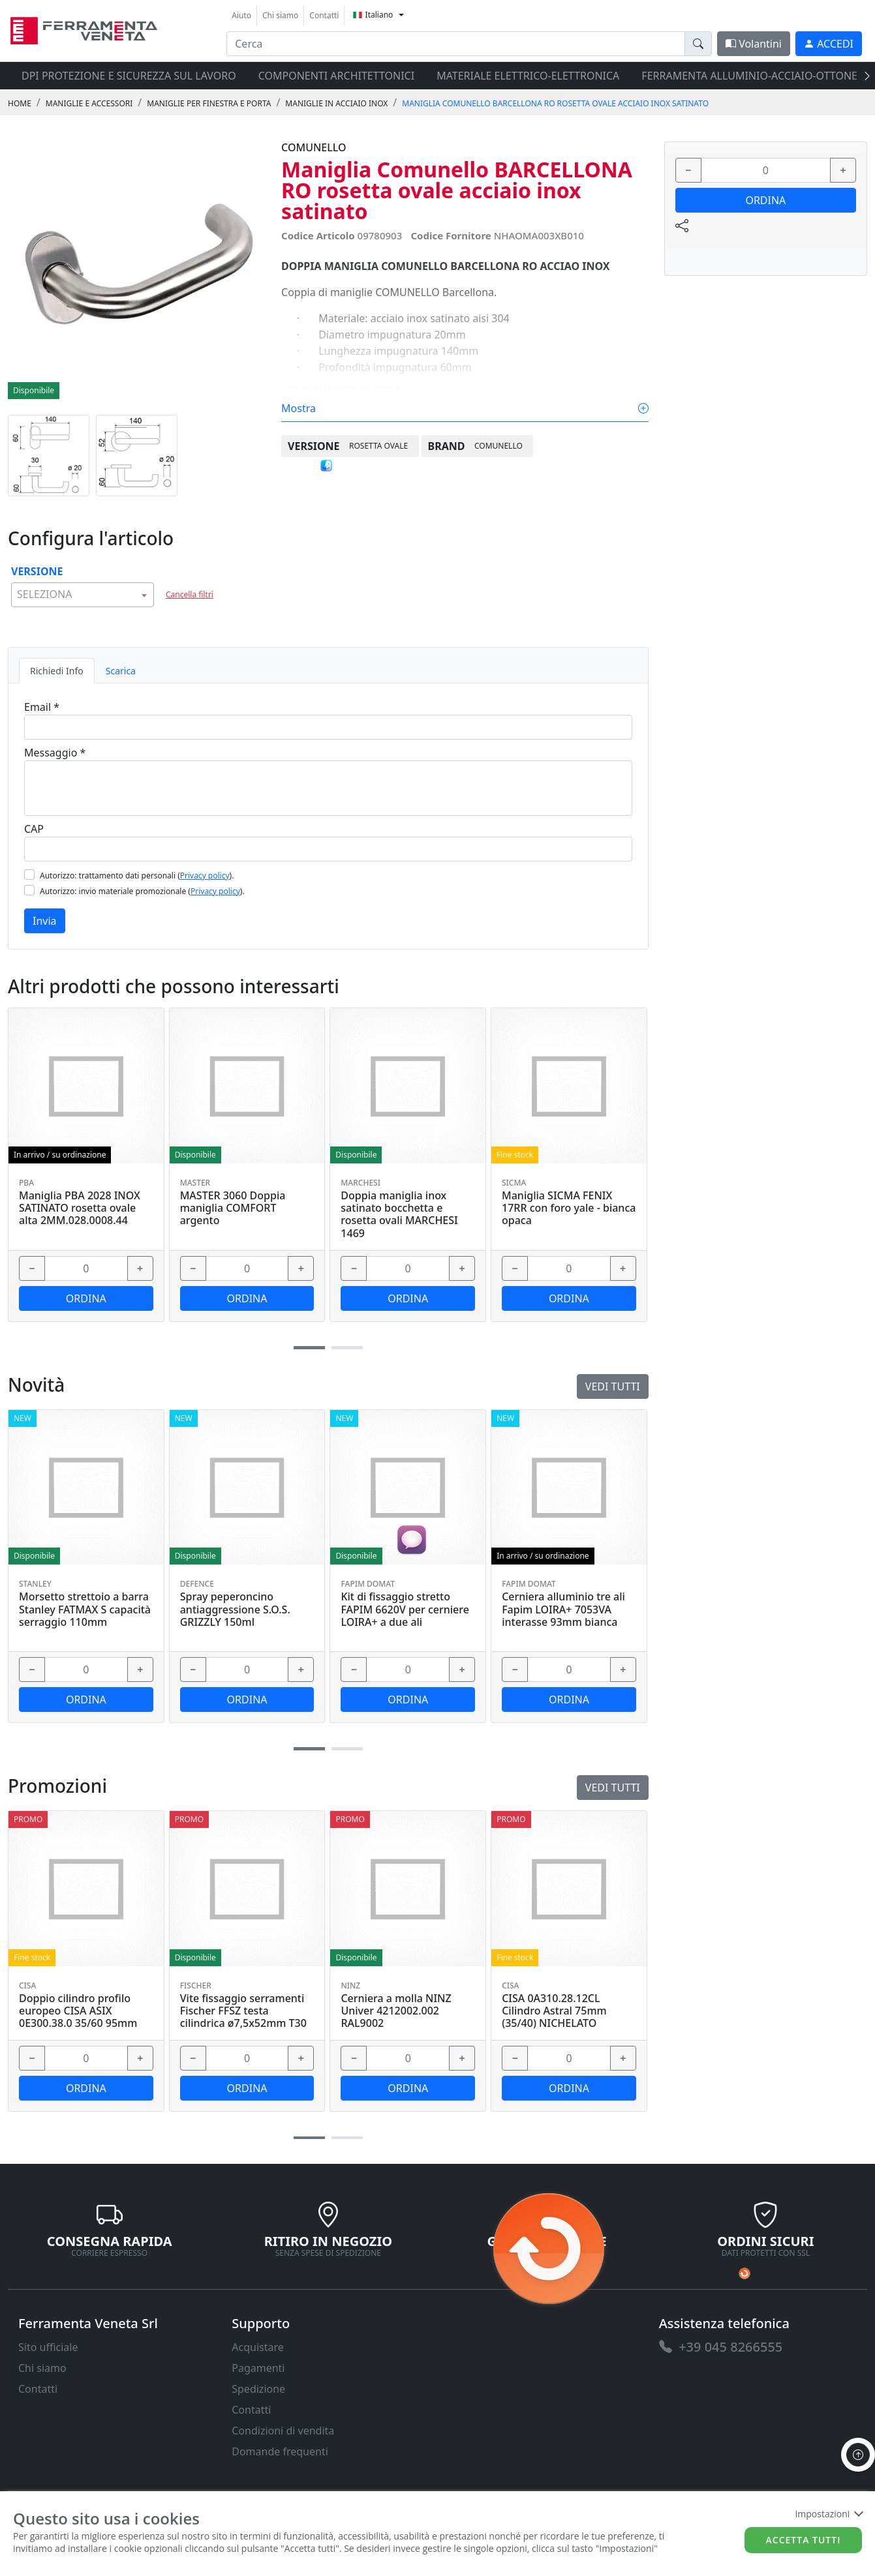 The width and height of the screenshot is (875, 2576). Describe the element at coordinates (549, 2249) in the screenshot. I see `open Ubuntu Livepatch settings` at that location.